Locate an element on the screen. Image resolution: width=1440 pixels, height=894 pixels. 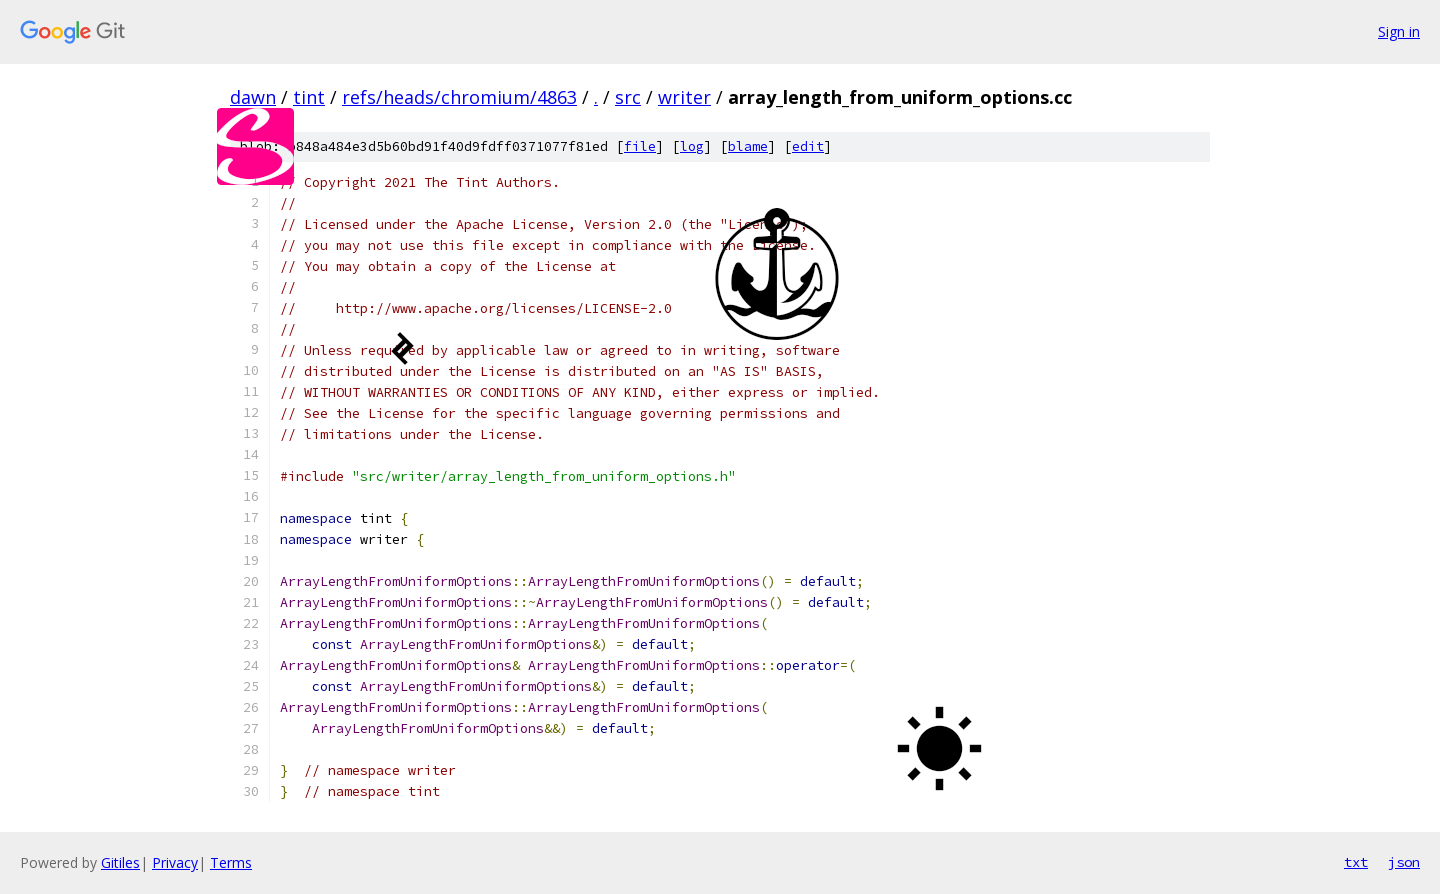
visit toptal website or platform is located at coordinates (402, 348).